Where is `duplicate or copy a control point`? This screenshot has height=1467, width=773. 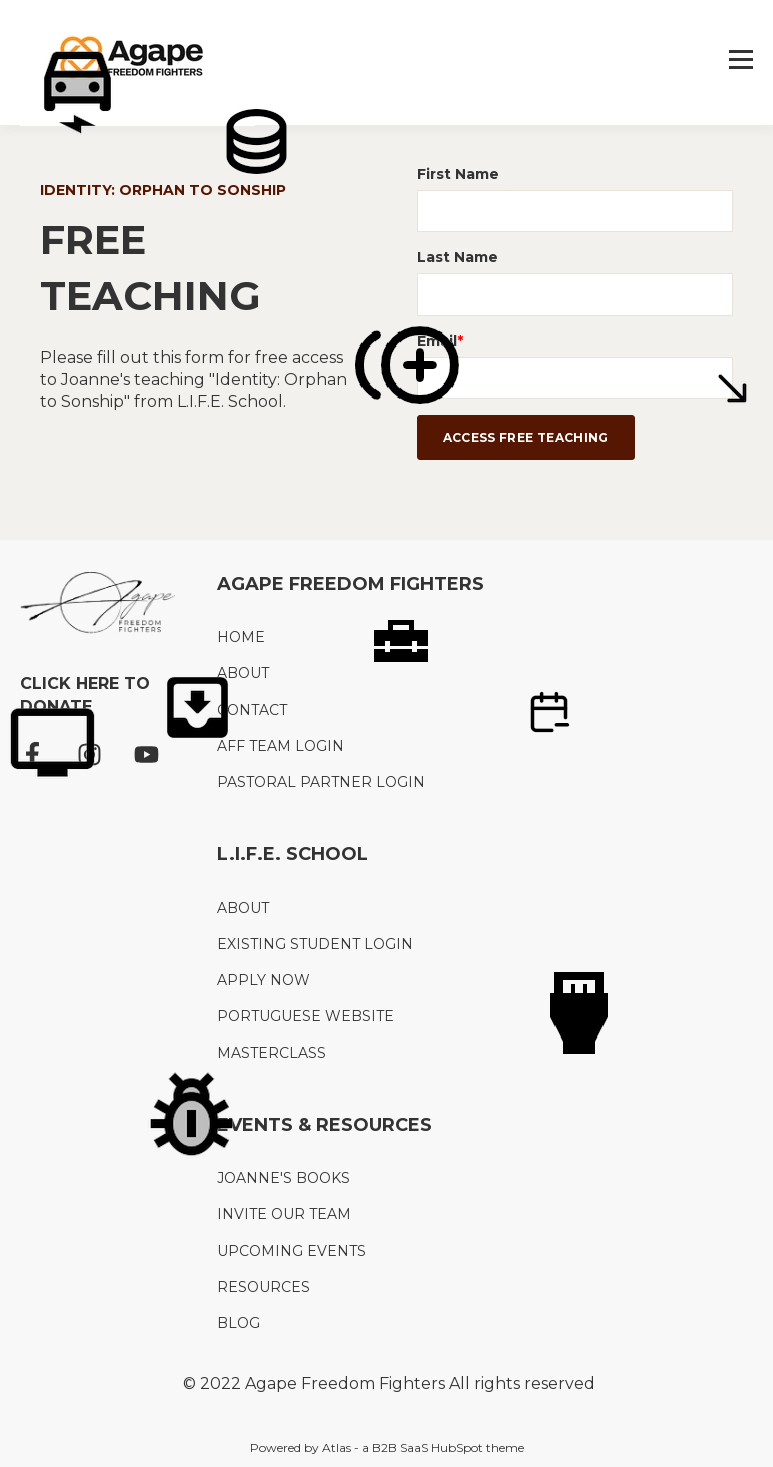 duplicate or copy a control point is located at coordinates (407, 365).